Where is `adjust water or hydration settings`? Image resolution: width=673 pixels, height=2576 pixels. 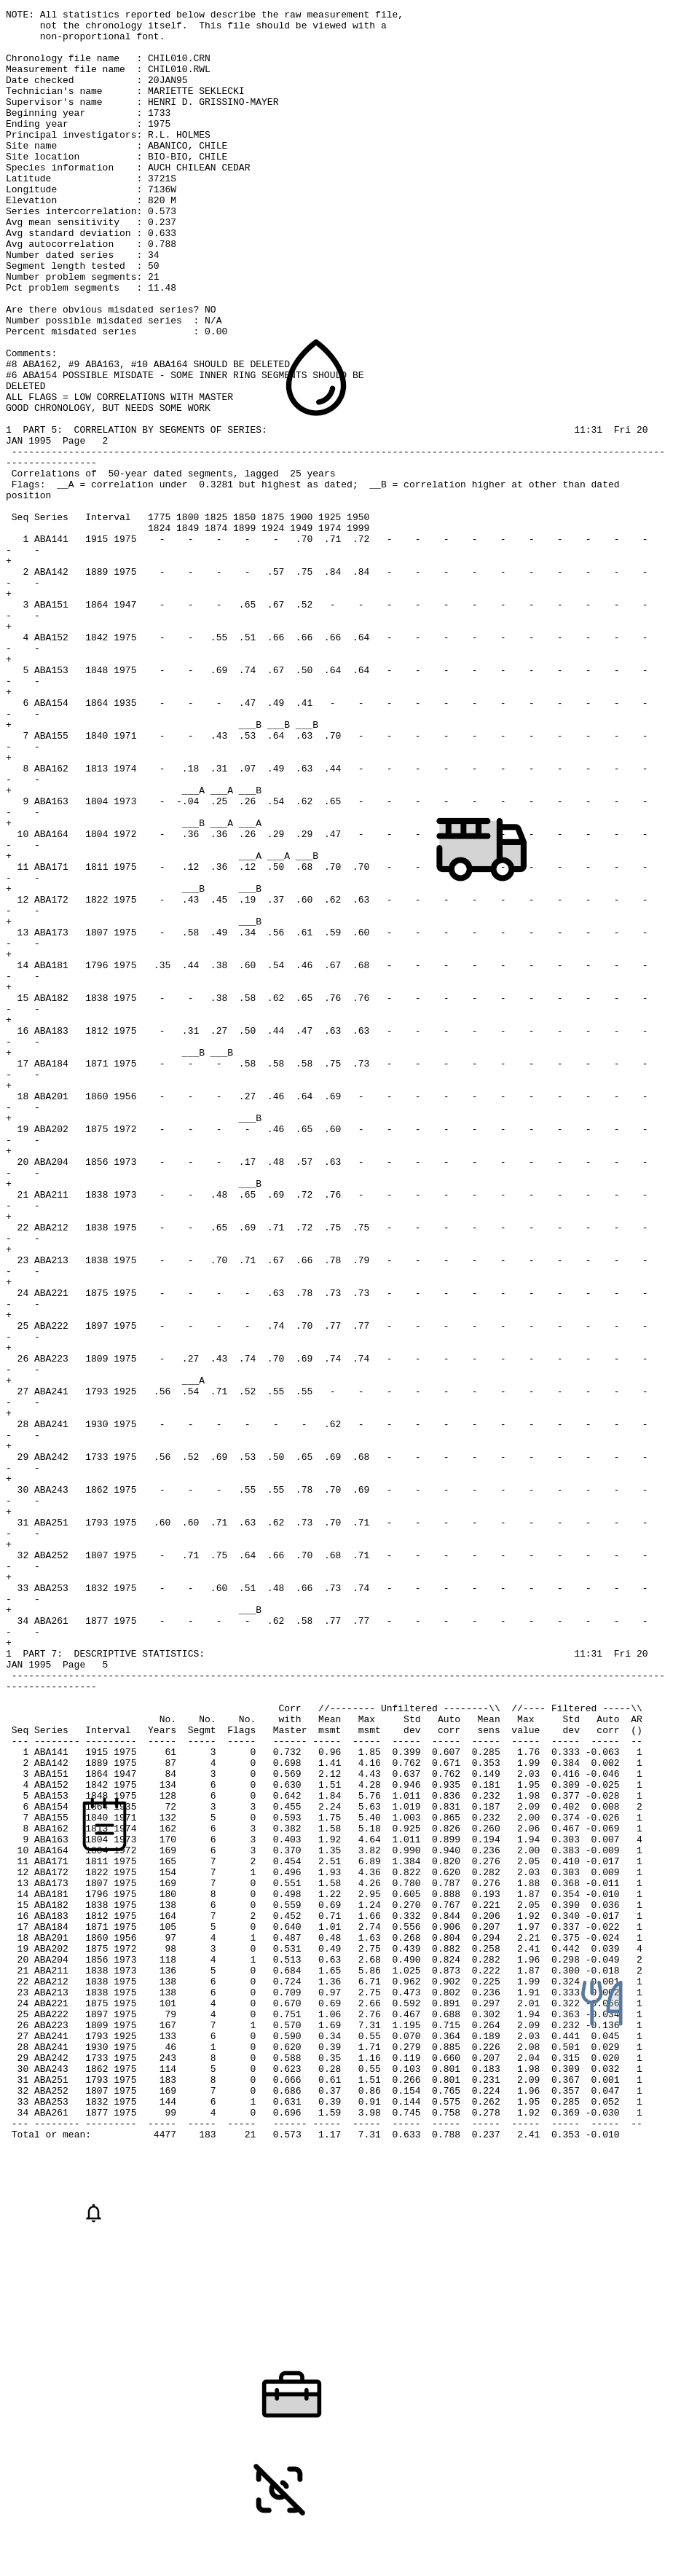 adjust water or hydration settings is located at coordinates (316, 380).